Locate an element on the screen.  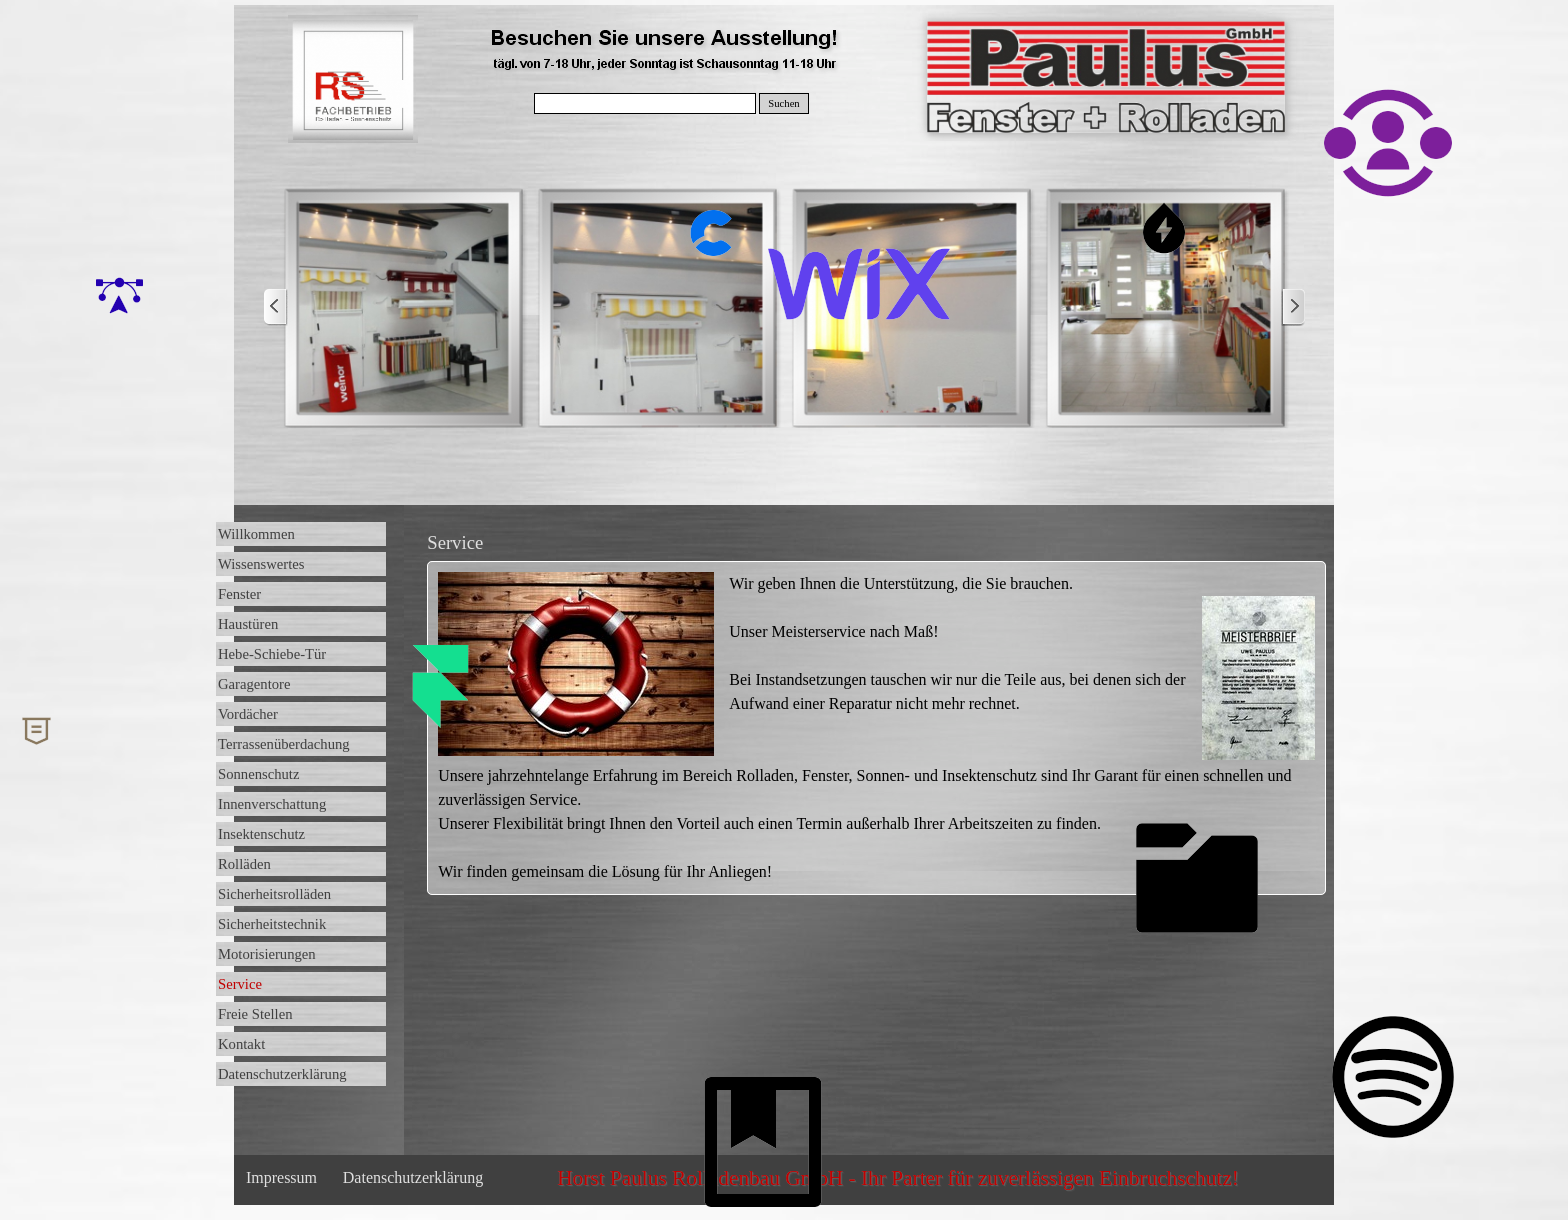
view community members is located at coordinates (1388, 143).